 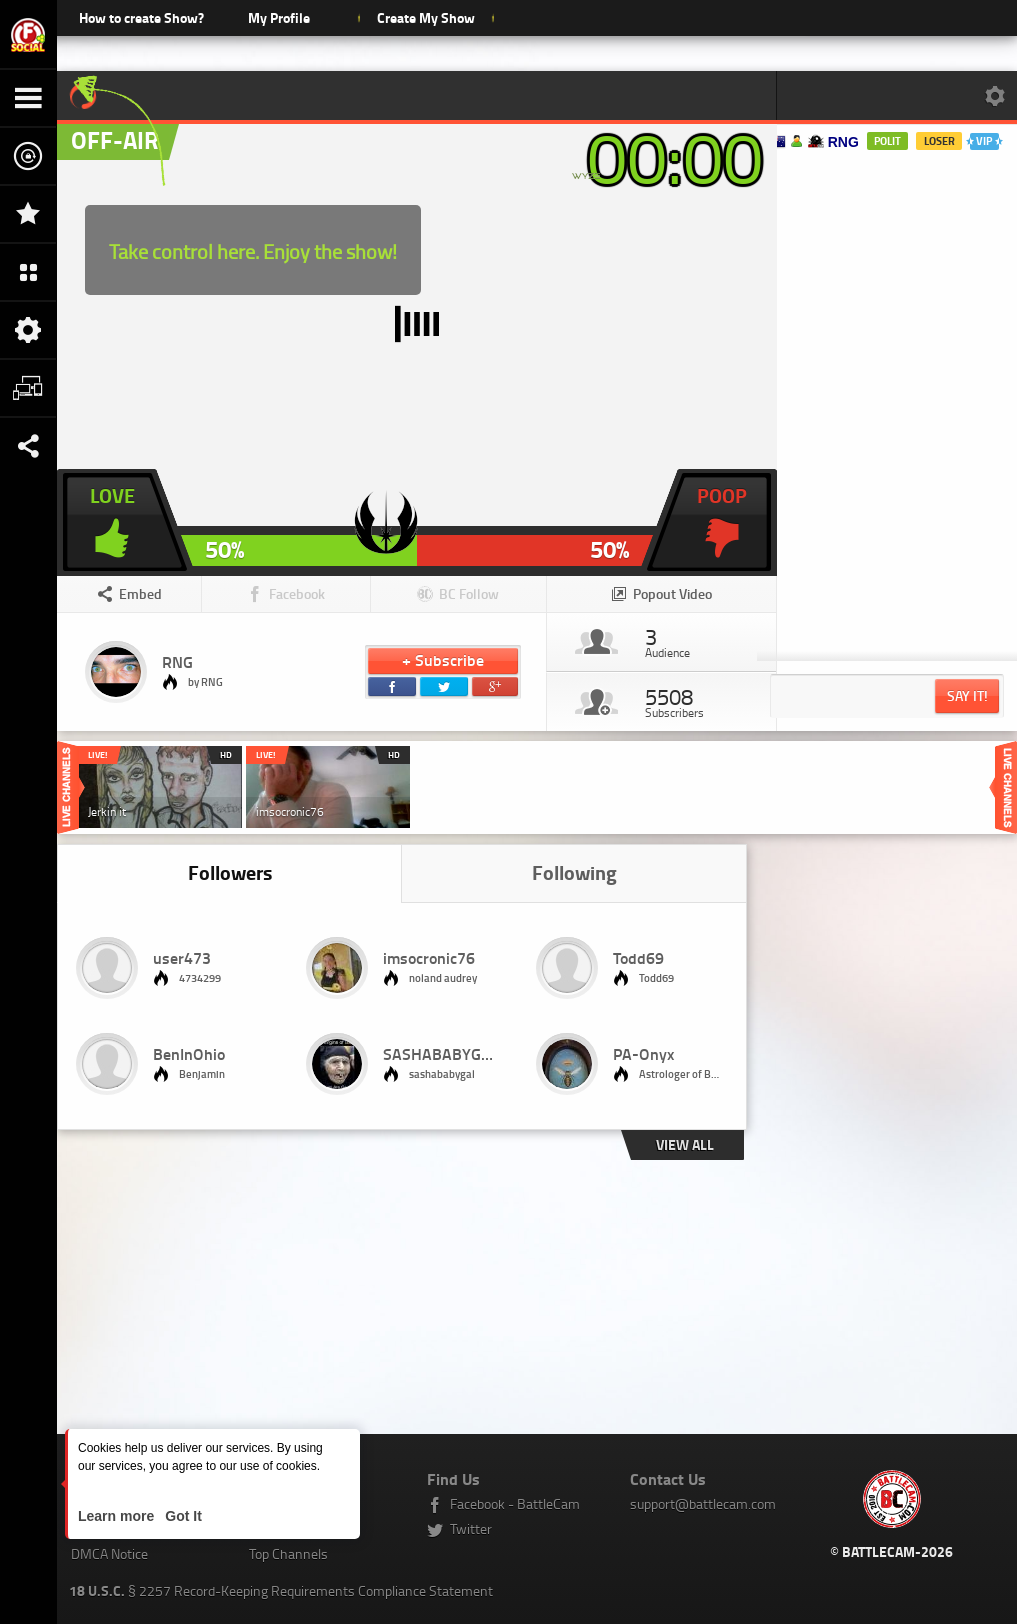 I want to click on open the Wyze smart home app, so click(x=586, y=176).